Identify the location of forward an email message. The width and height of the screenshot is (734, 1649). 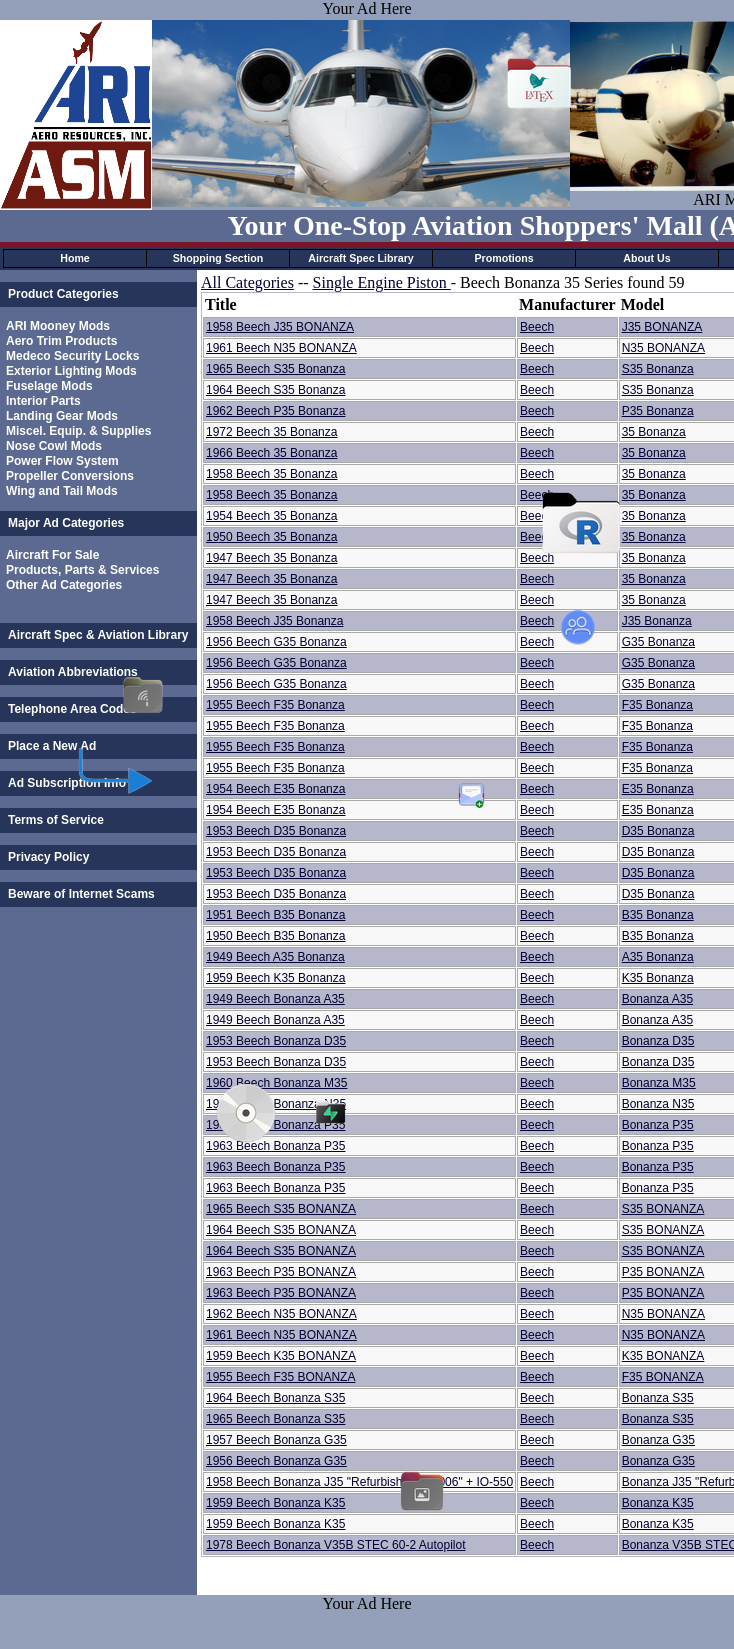
(116, 770).